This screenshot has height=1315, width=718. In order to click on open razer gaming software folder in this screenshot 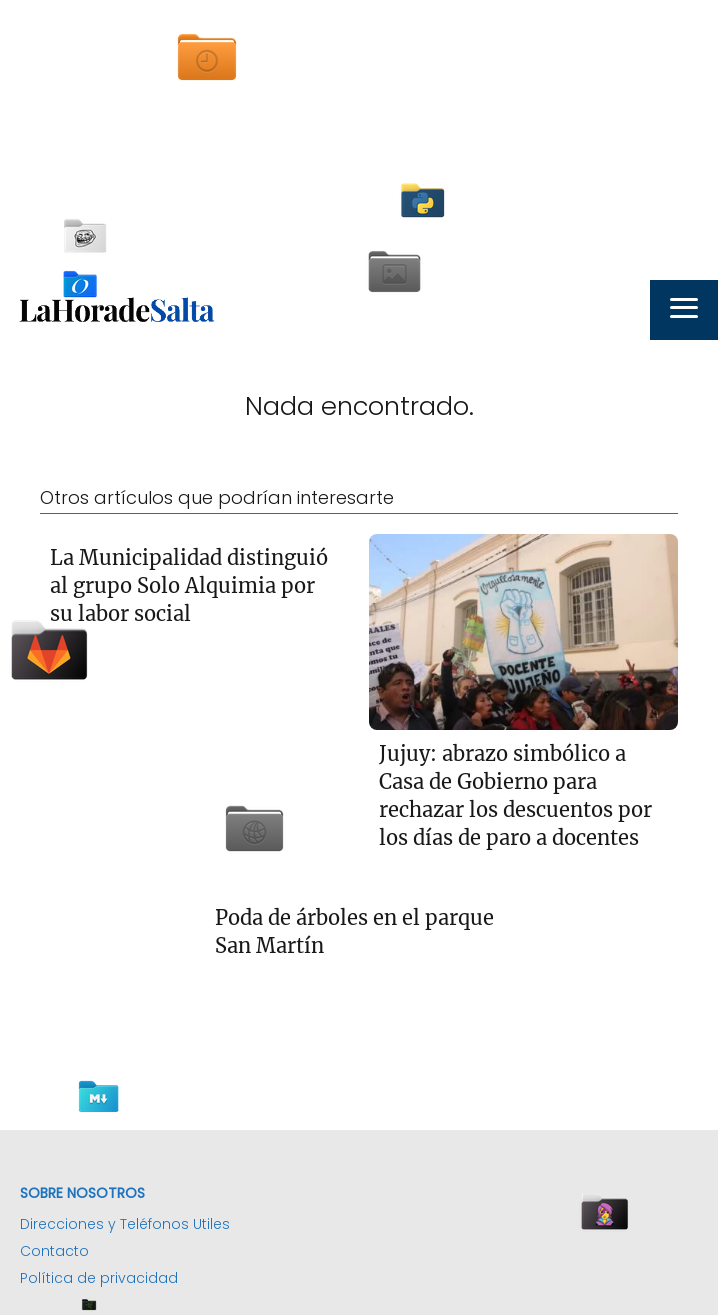, I will do `click(89, 1305)`.